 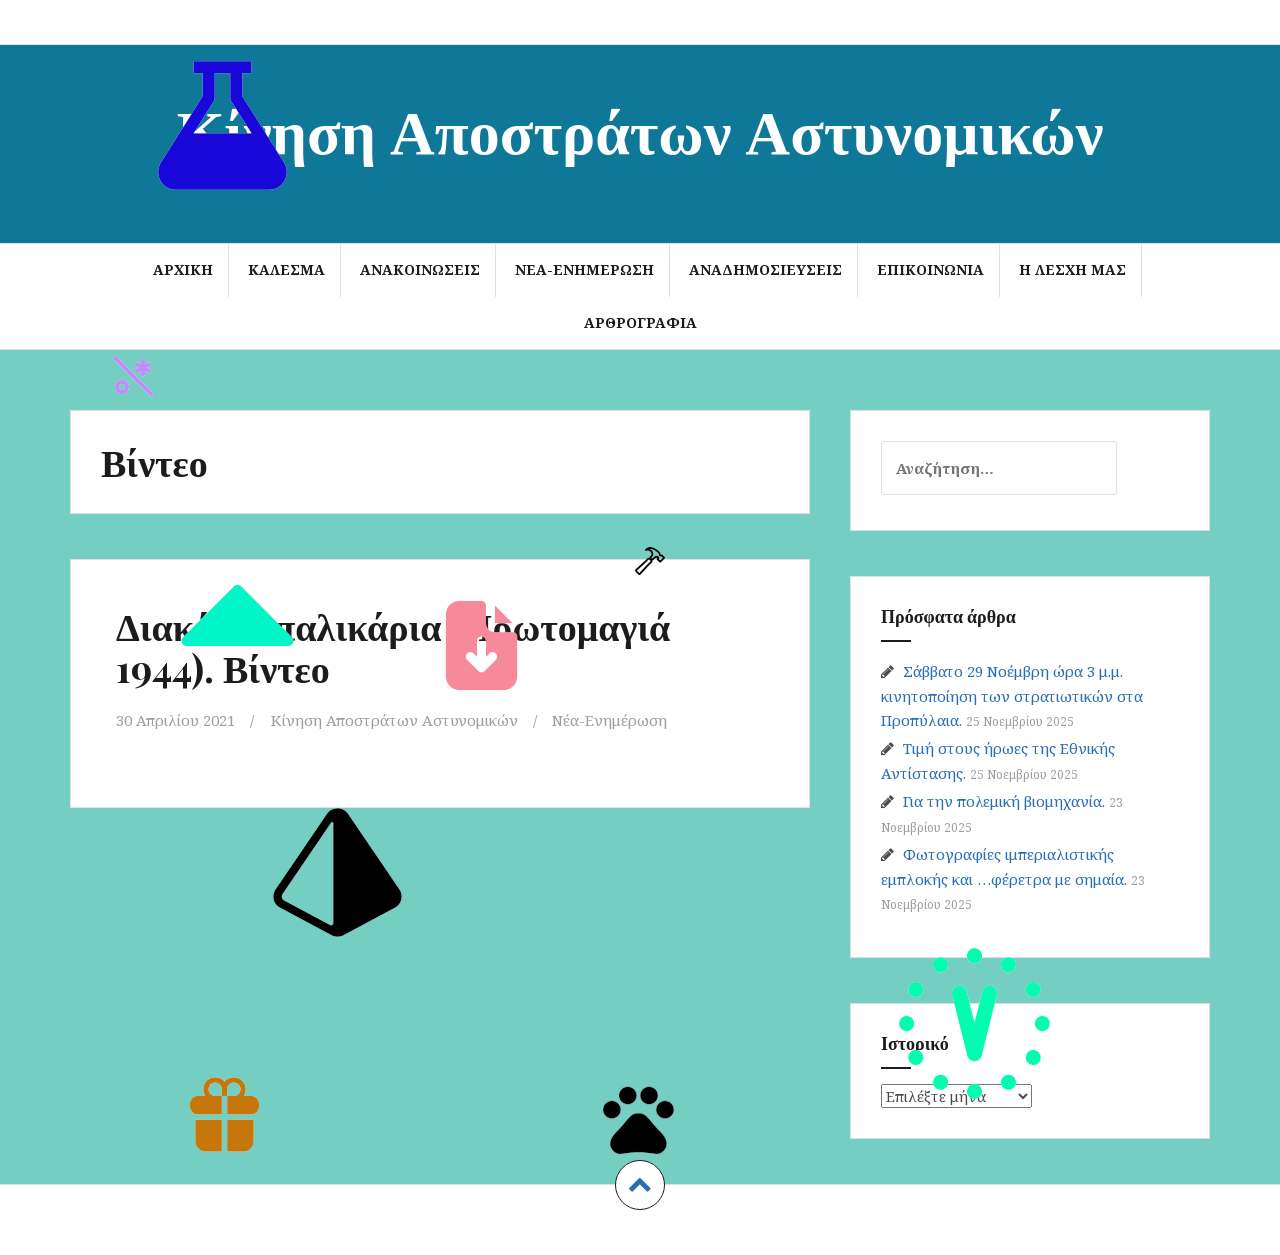 I want to click on download a file, so click(x=481, y=645).